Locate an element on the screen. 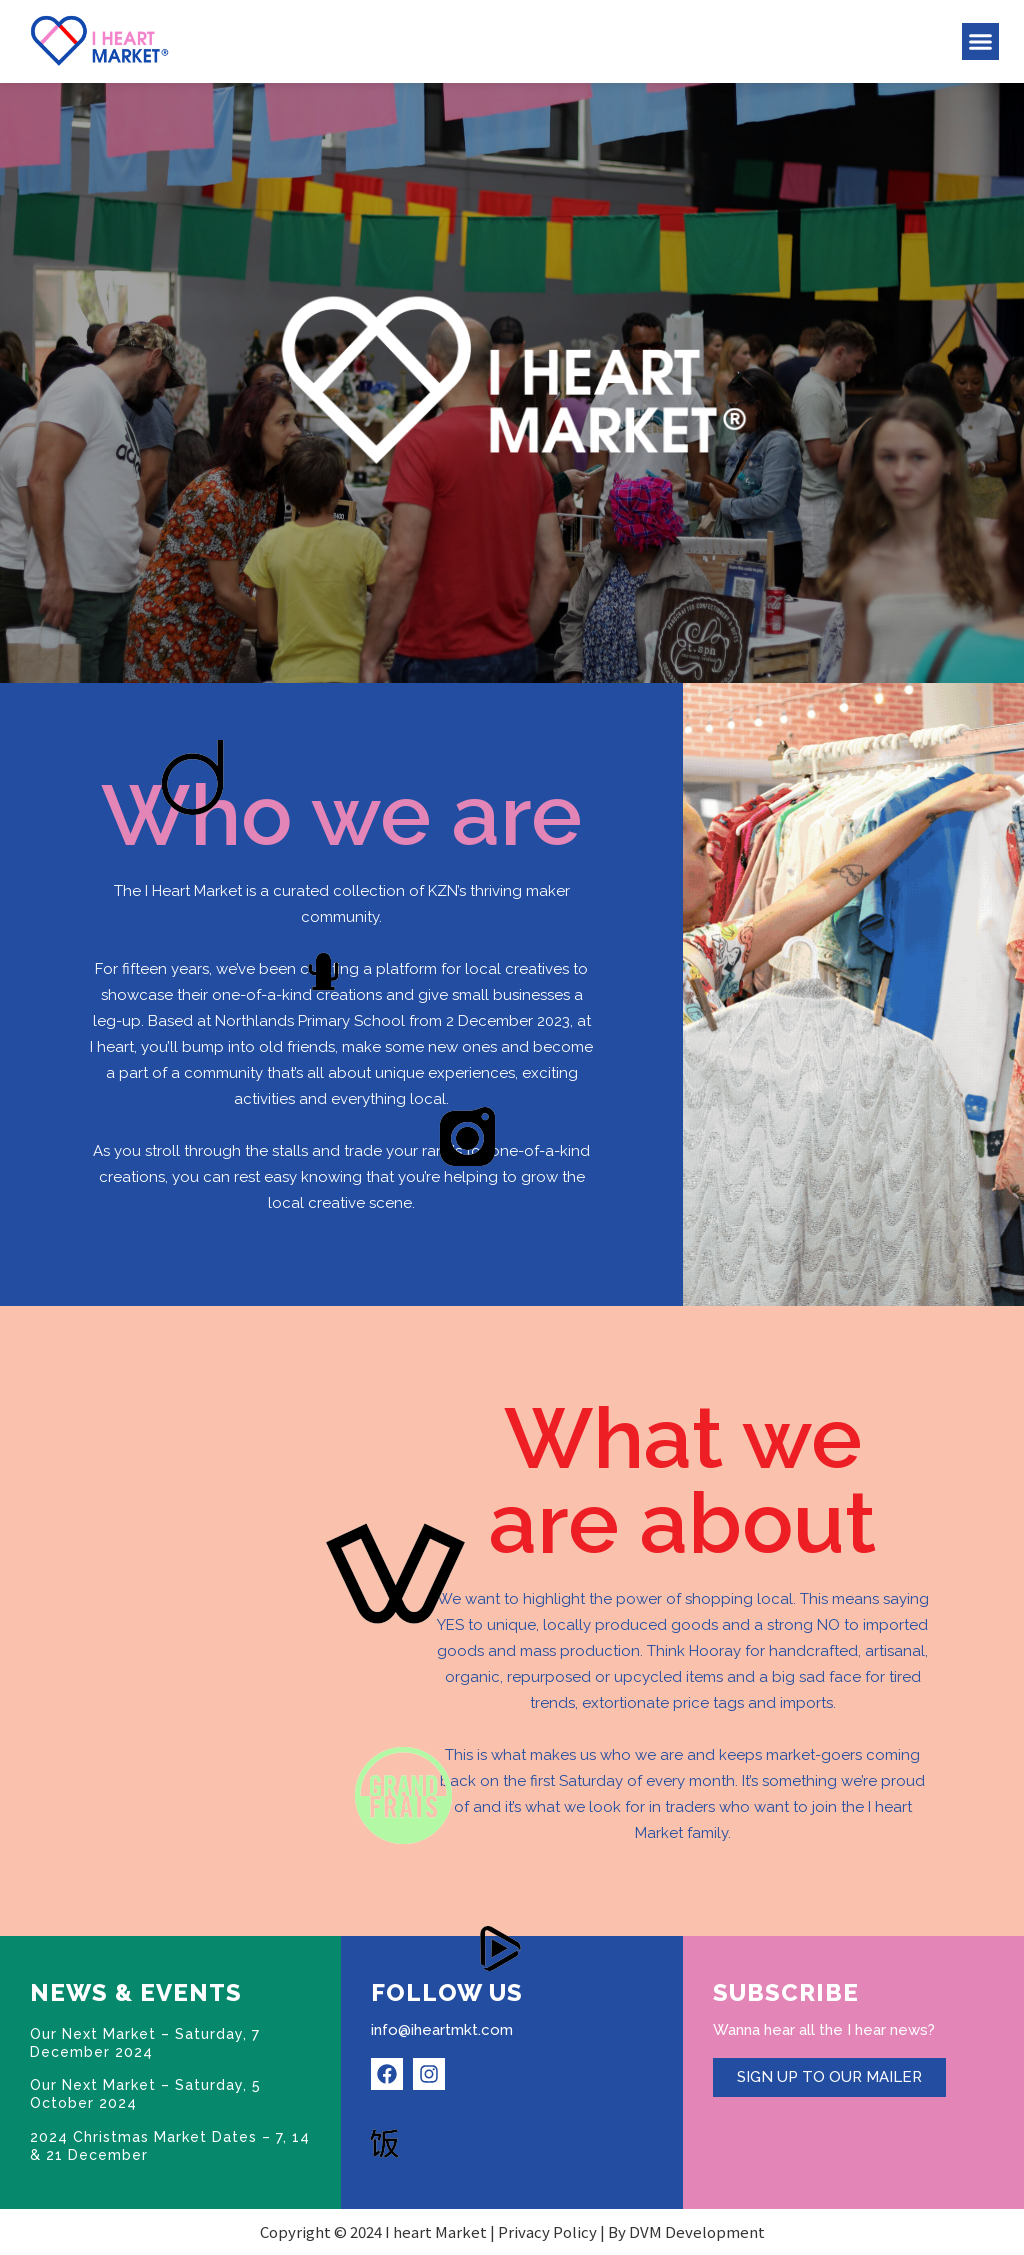  link or sign in to viva wallet payment services is located at coordinates (395, 1573).